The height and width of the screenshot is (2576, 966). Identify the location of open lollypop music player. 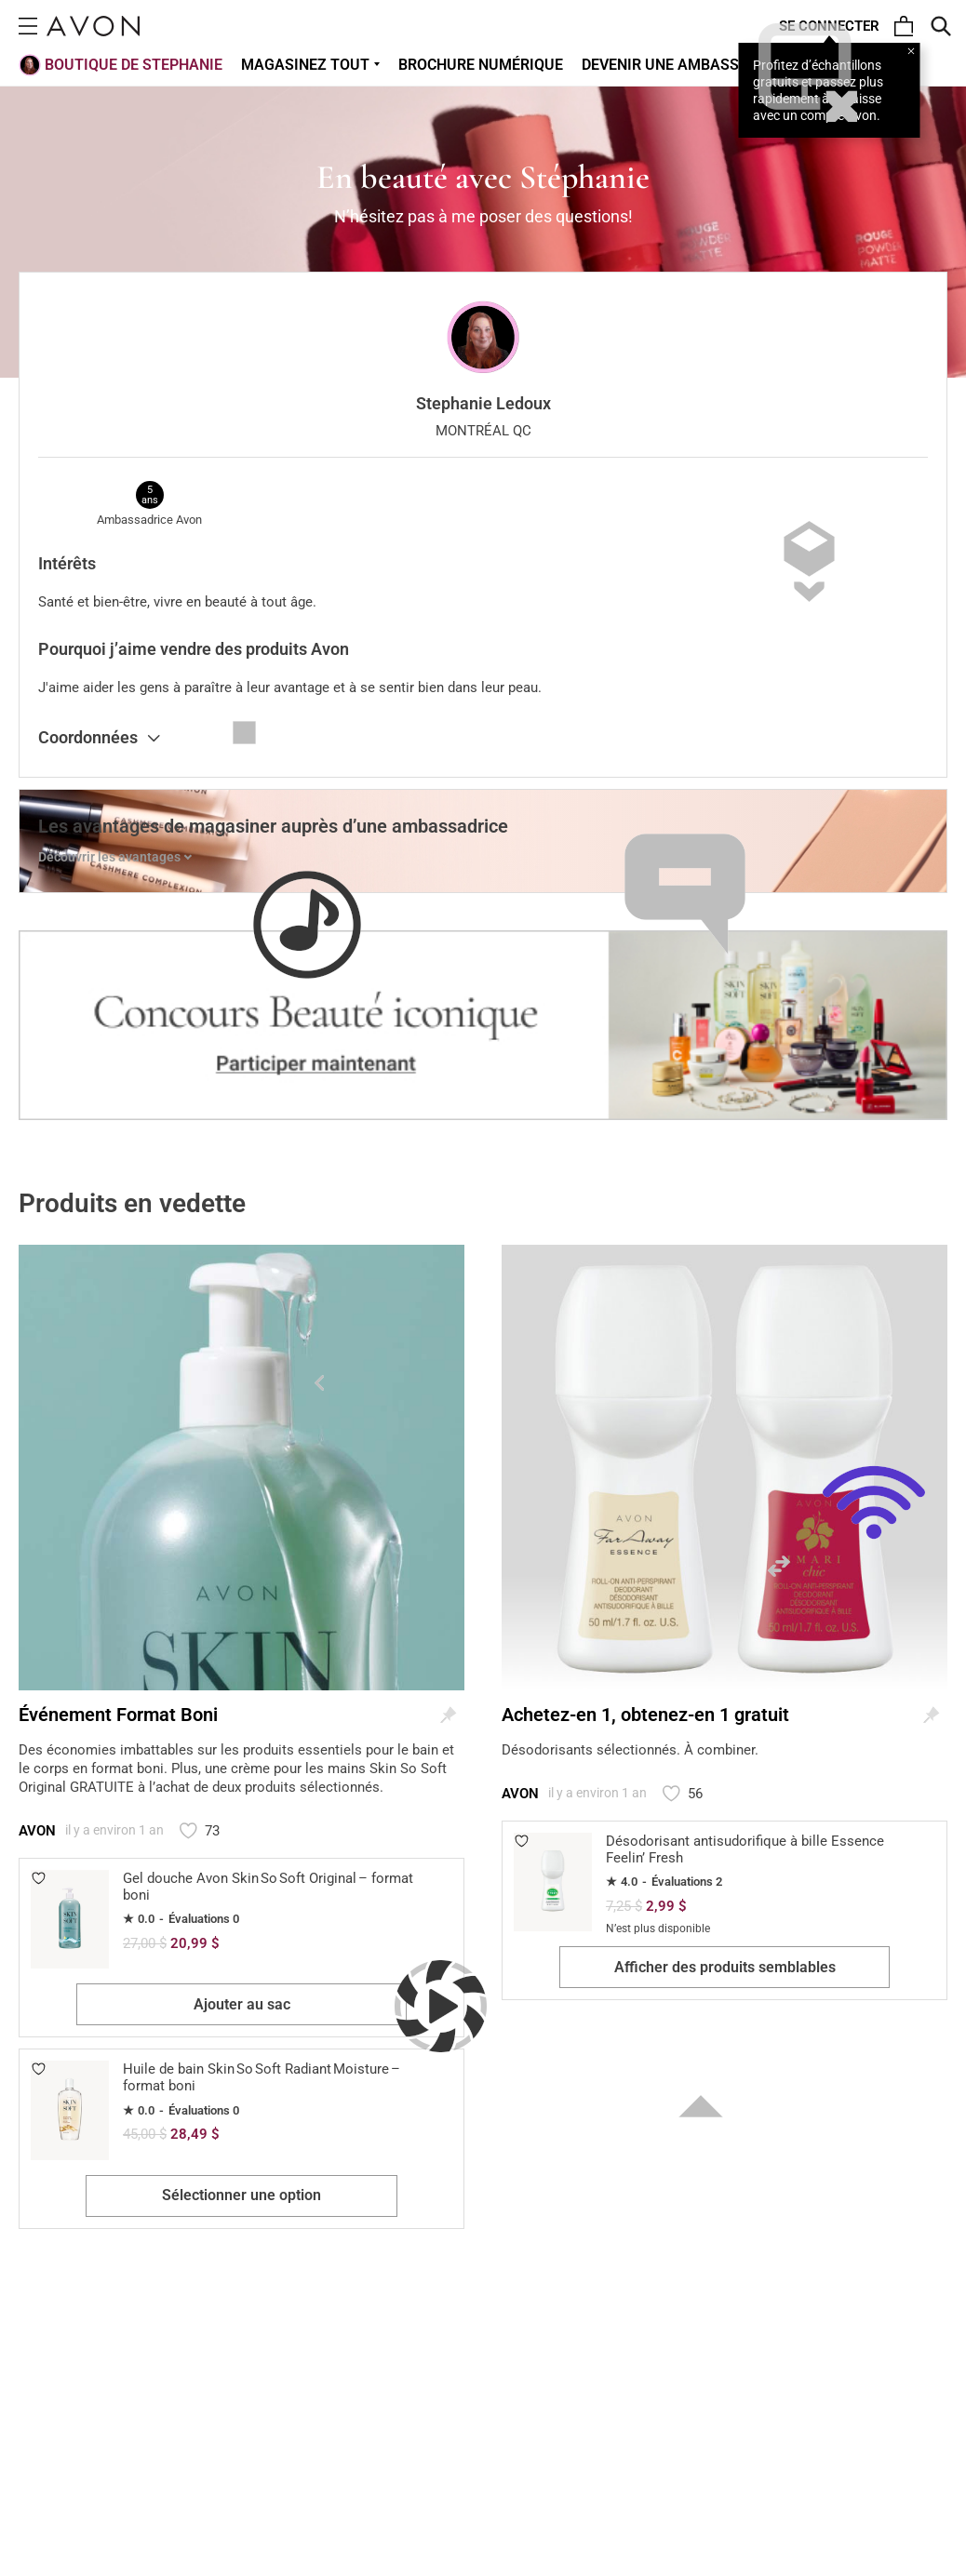
(440, 2006).